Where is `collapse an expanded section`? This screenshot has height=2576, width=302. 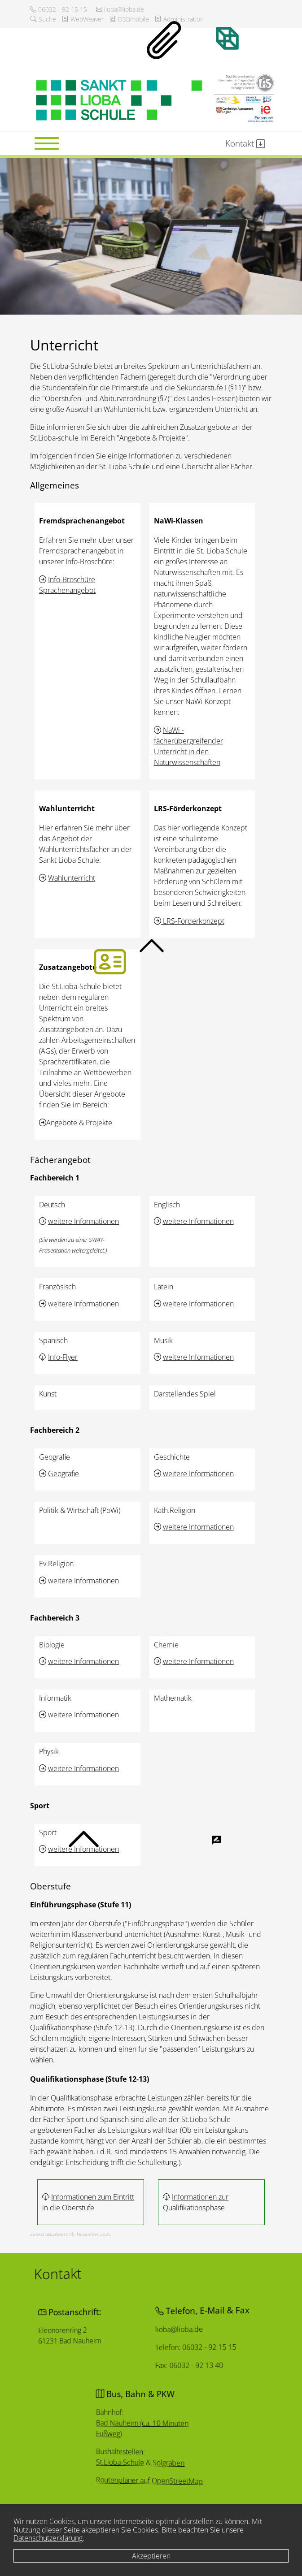 collapse an expanded section is located at coordinates (152, 946).